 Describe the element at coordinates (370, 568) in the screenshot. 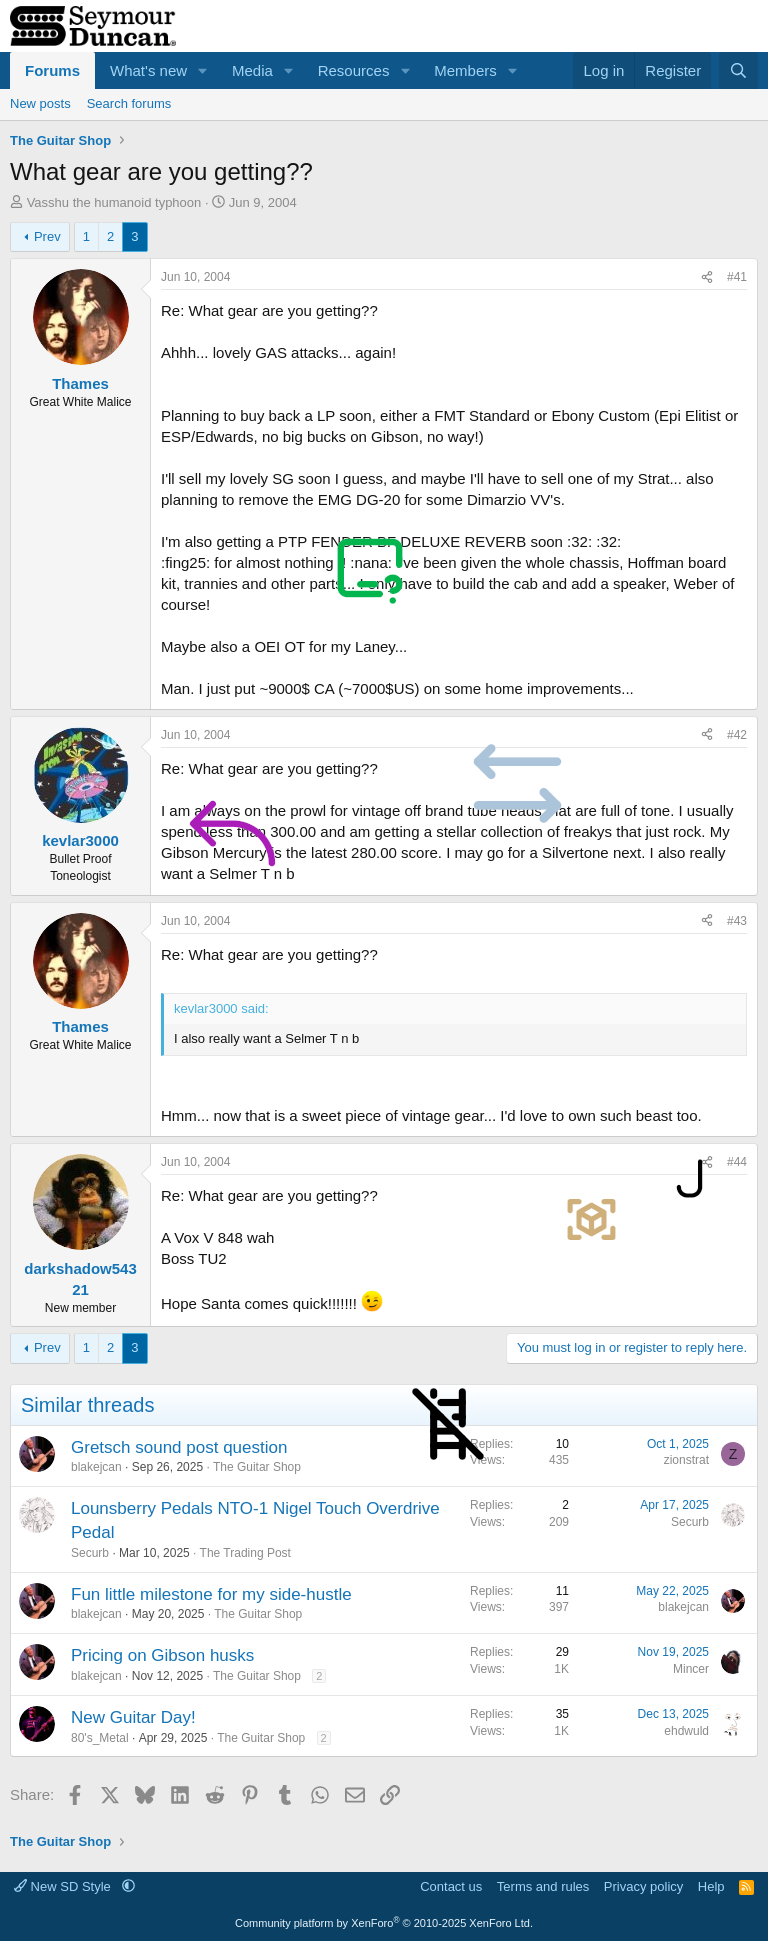

I see `tablet device help or support` at that location.